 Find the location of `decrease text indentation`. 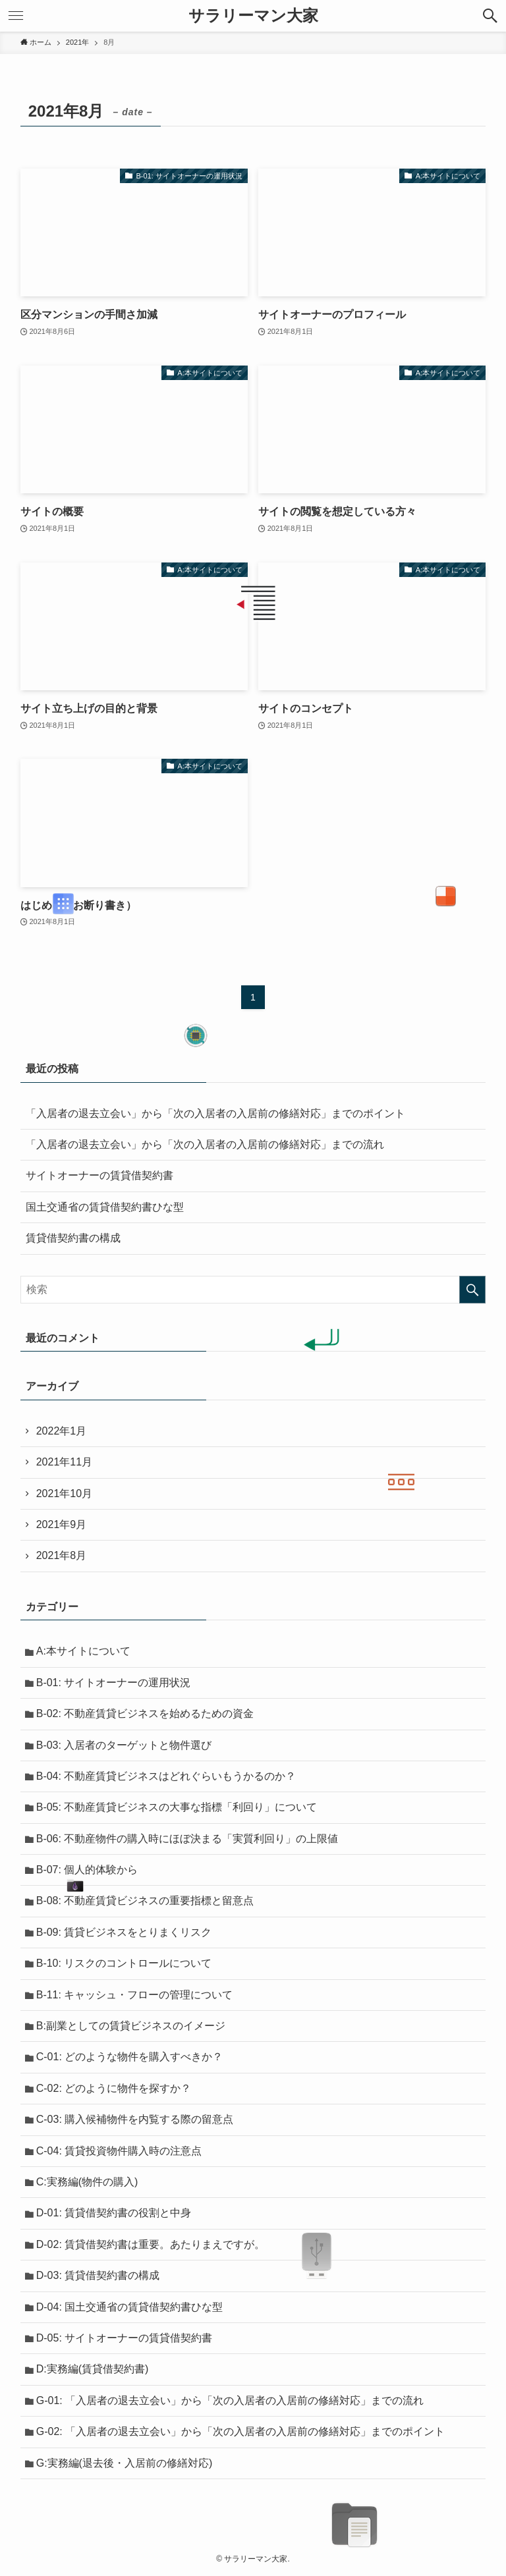

decrease text indentation is located at coordinates (256, 603).